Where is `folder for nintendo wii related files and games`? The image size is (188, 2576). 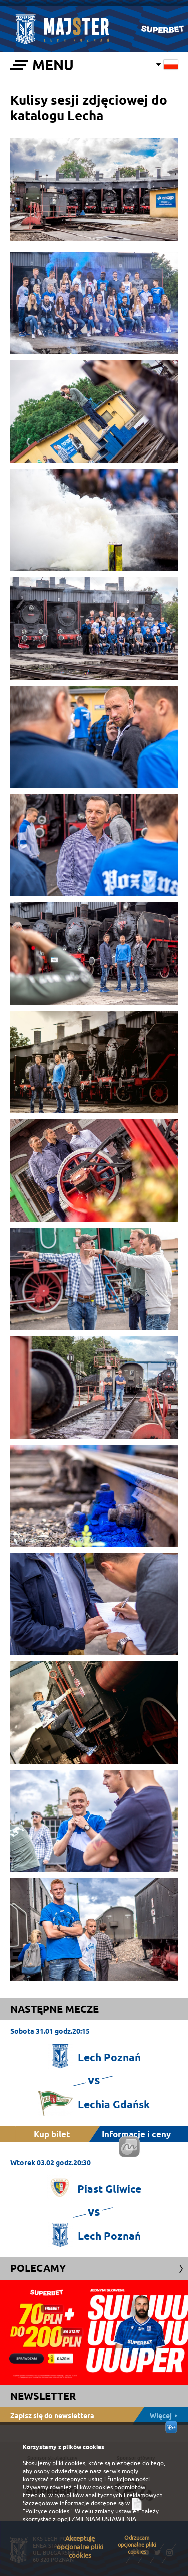 folder for nintendo wii related files and games is located at coordinates (54, 960).